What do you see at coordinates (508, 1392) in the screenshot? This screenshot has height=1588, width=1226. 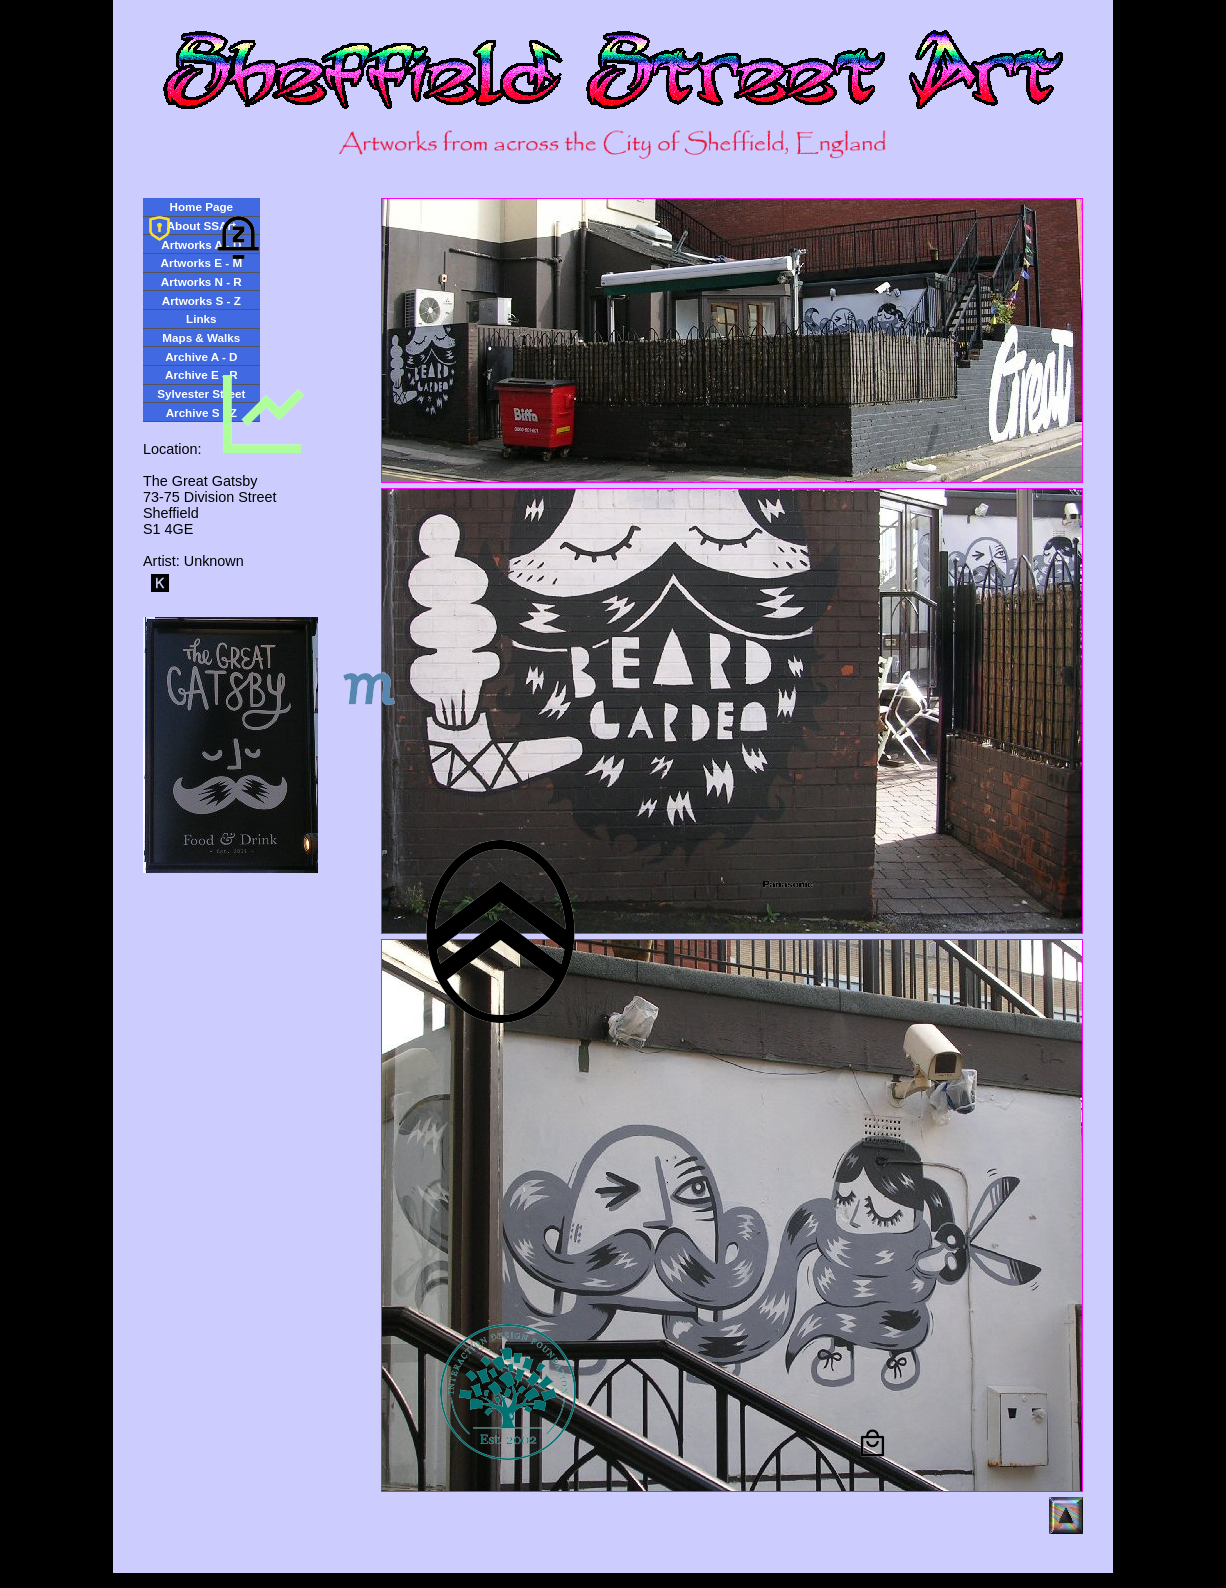 I see `visit the Interaction Design Foundation website` at bounding box center [508, 1392].